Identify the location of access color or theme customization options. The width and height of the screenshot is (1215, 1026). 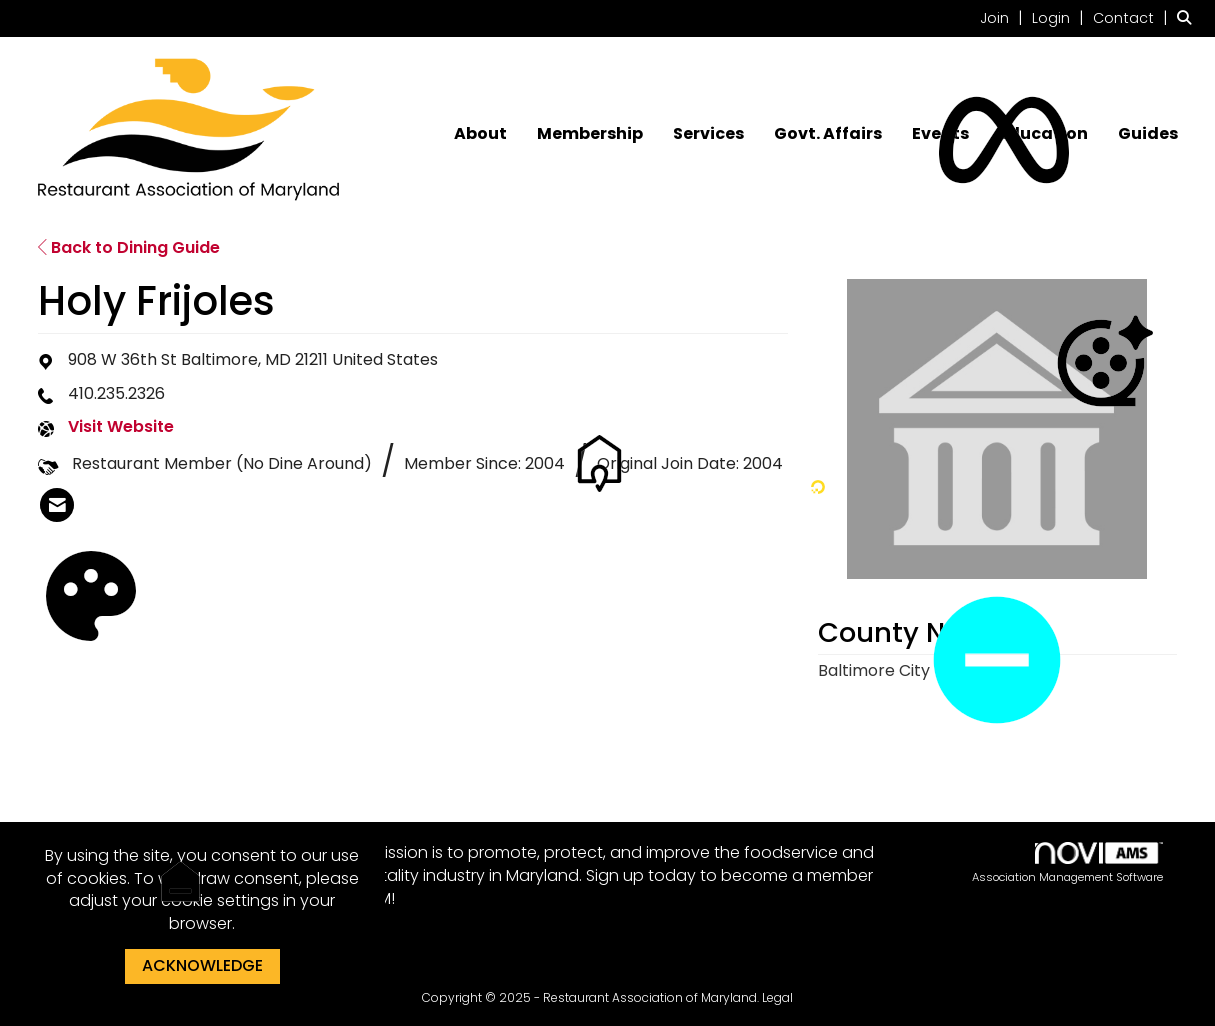
(91, 596).